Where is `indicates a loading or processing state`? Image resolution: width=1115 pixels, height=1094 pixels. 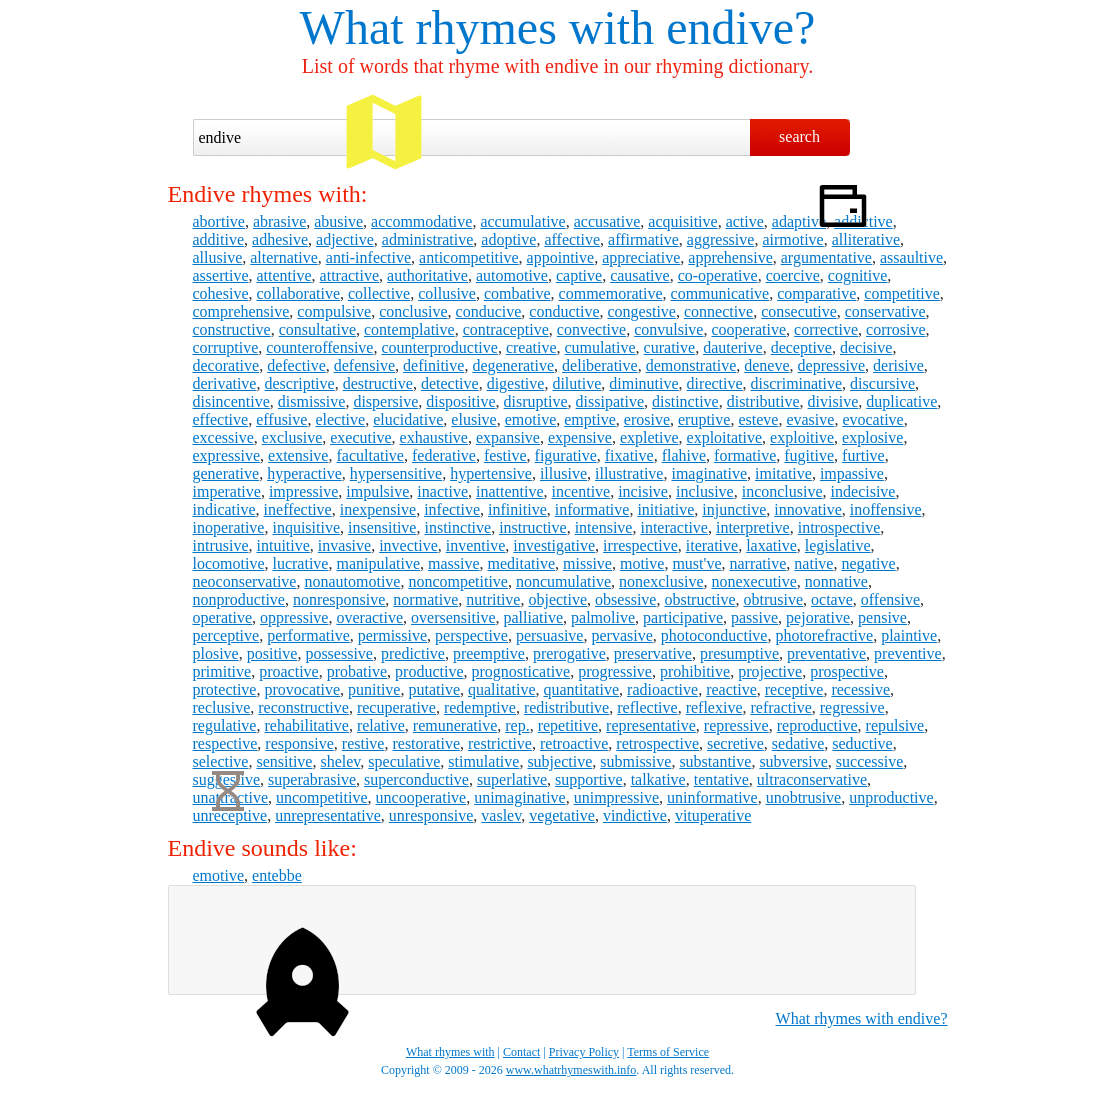
indicates a loading or processing state is located at coordinates (228, 791).